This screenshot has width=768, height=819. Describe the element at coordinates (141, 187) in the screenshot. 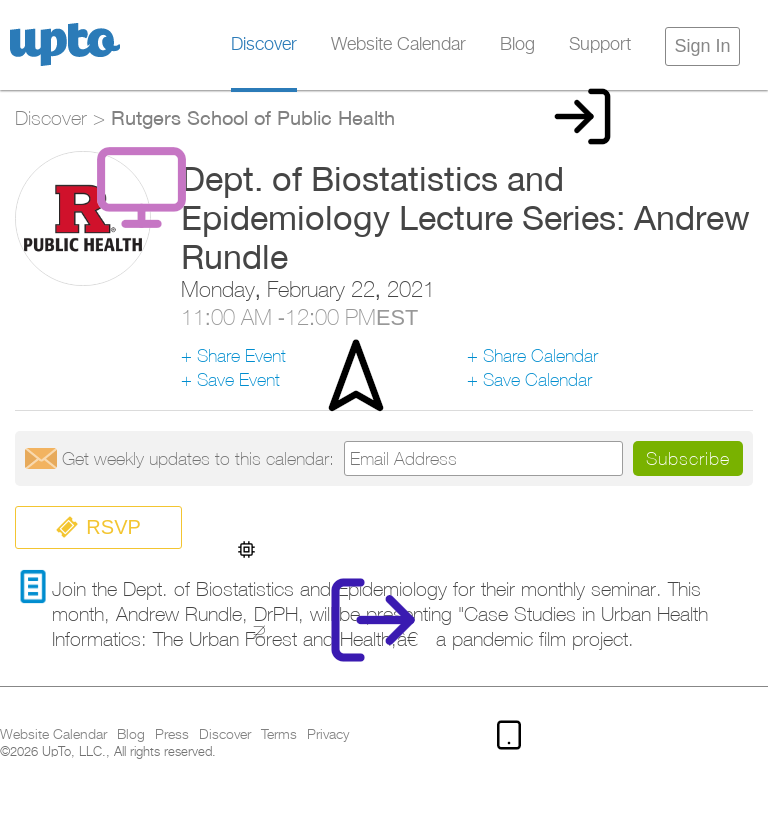

I see `switch to desktop display mode` at that location.